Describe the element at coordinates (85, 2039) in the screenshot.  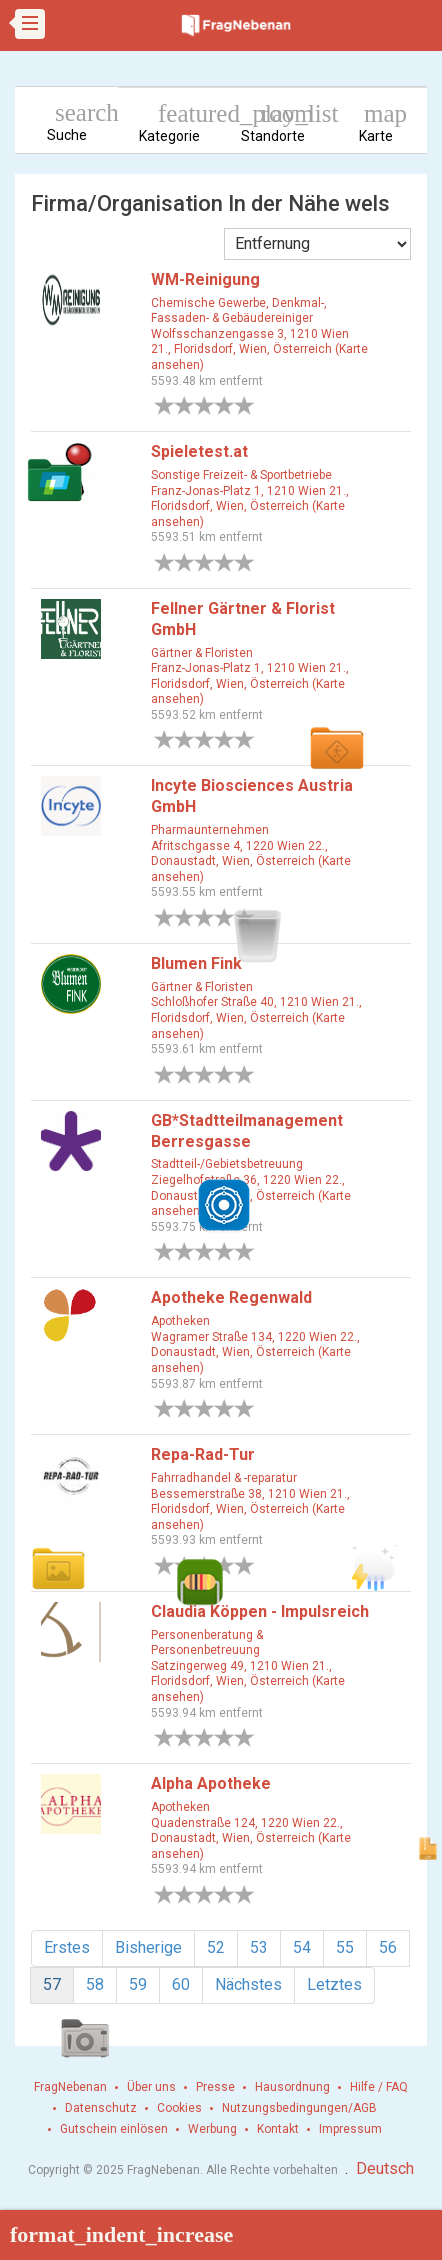
I see `access a secure or locked folder` at that location.